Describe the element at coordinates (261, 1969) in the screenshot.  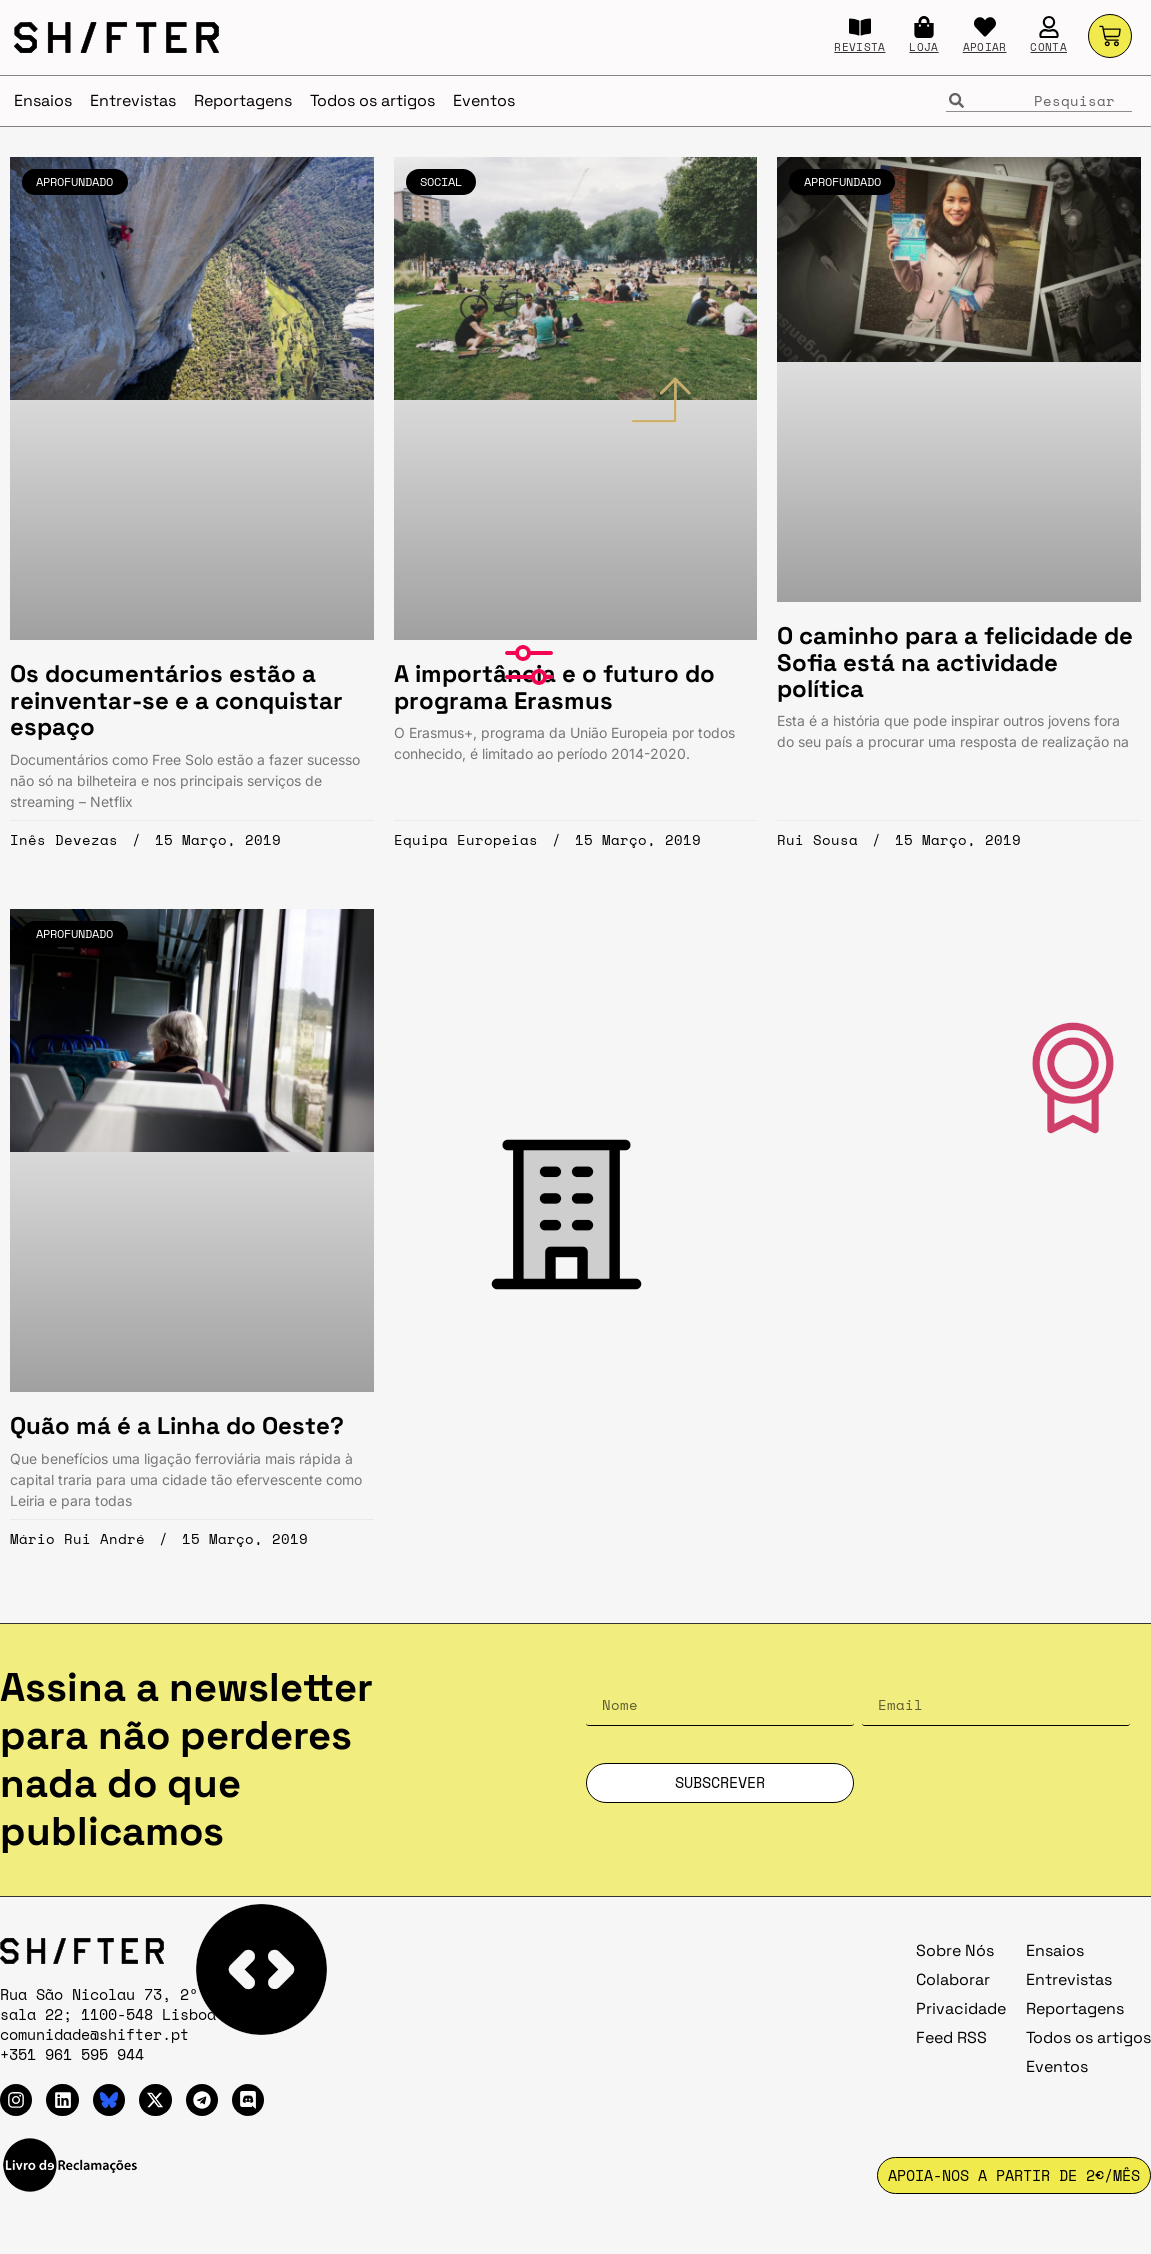
I see `access code editor or developer tools` at that location.